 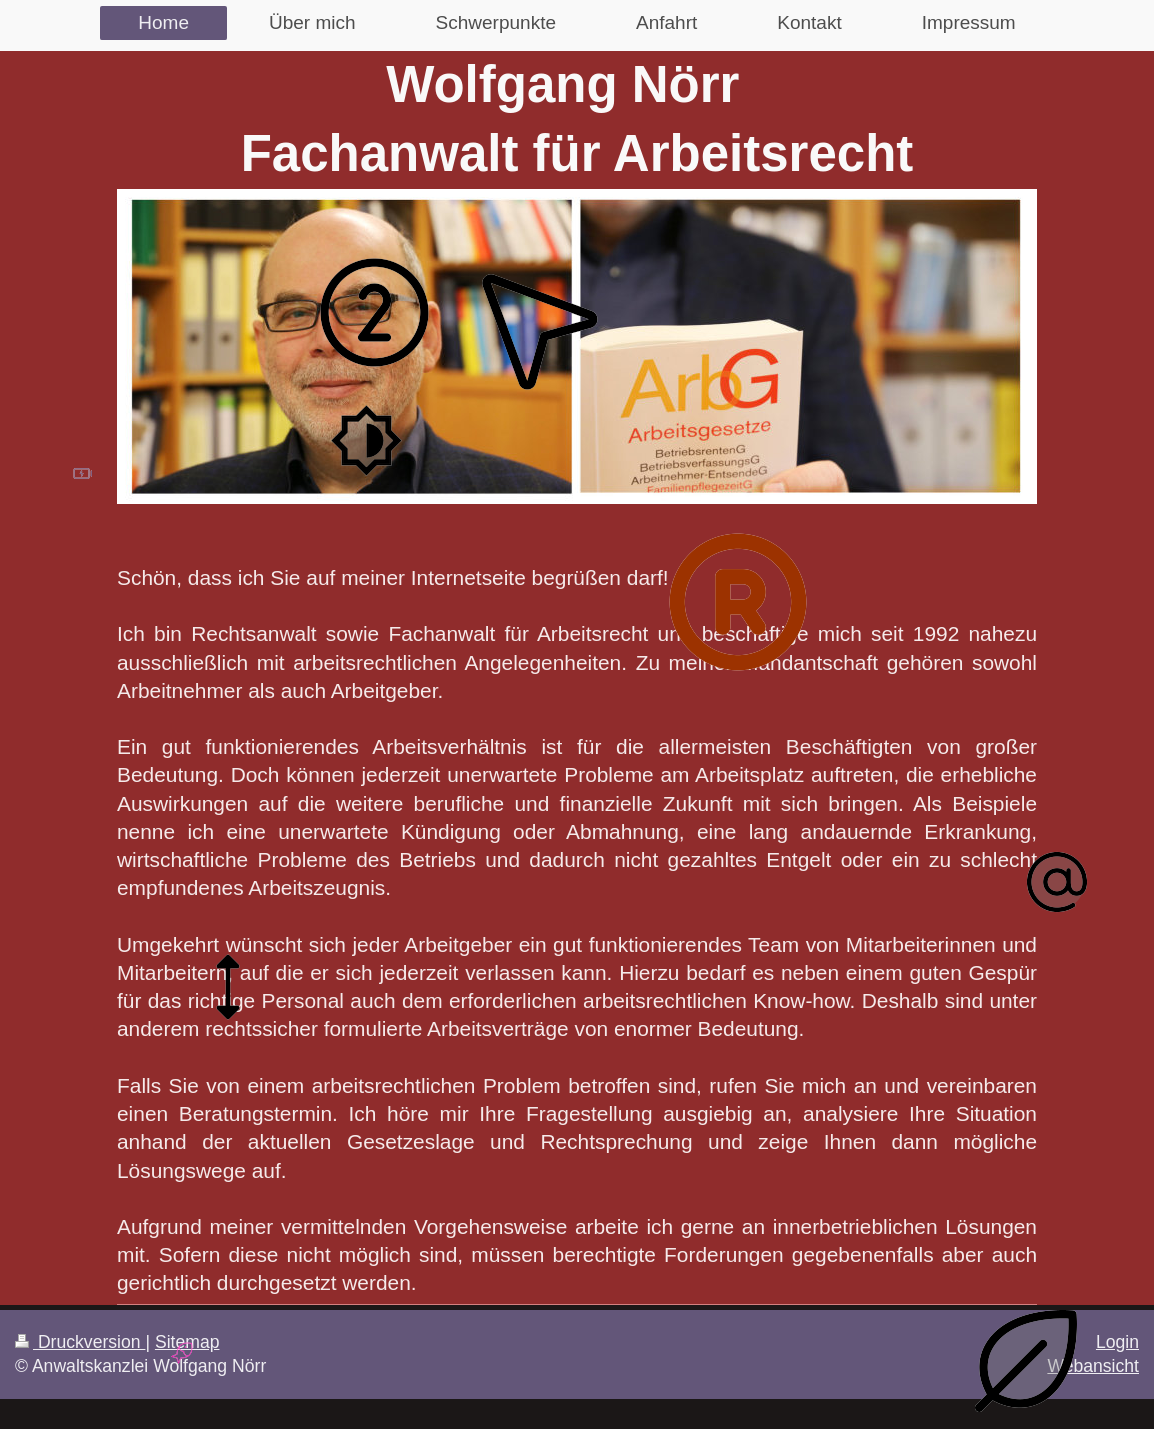 I want to click on mention a user in a post or comment, so click(x=1057, y=882).